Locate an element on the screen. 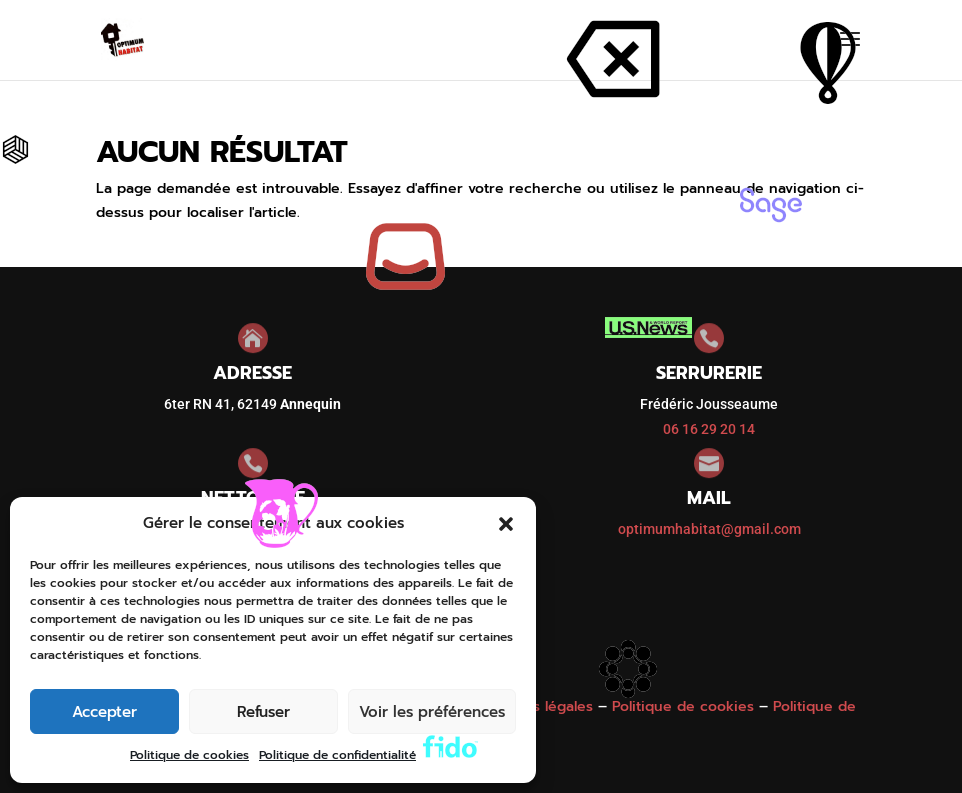 The height and width of the screenshot is (793, 962). fly.io logo is located at coordinates (828, 63).